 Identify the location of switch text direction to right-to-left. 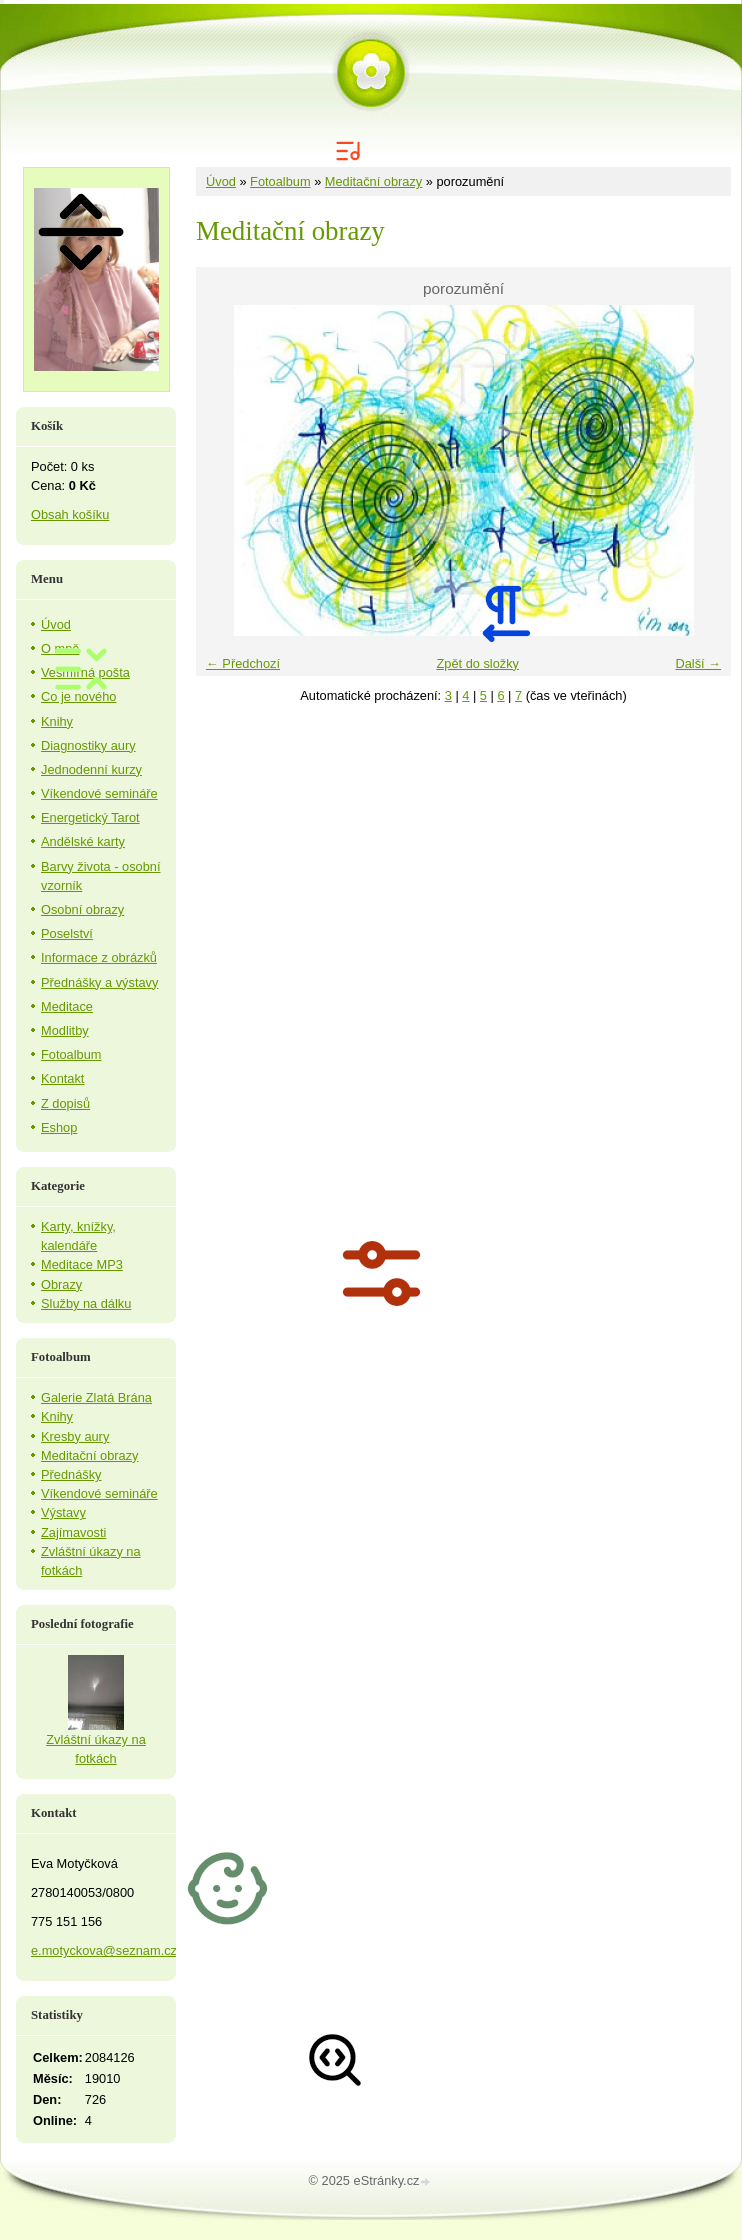
(506, 612).